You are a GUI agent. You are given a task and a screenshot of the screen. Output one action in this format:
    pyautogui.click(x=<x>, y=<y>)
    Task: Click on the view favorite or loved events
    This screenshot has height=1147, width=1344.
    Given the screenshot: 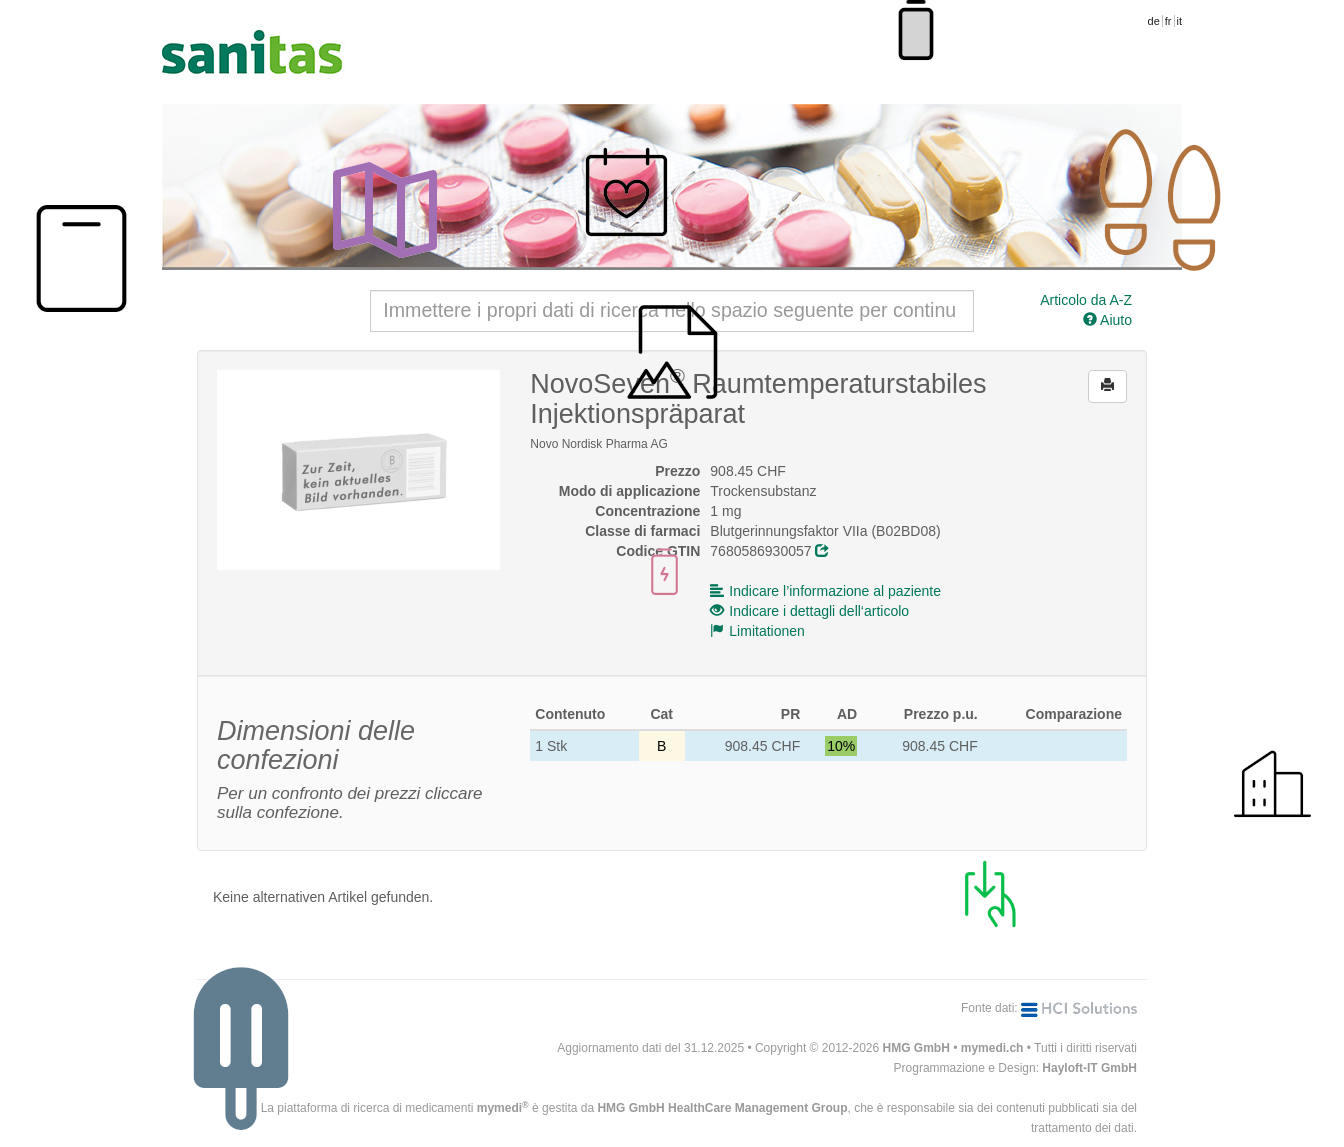 What is the action you would take?
    pyautogui.click(x=626, y=195)
    